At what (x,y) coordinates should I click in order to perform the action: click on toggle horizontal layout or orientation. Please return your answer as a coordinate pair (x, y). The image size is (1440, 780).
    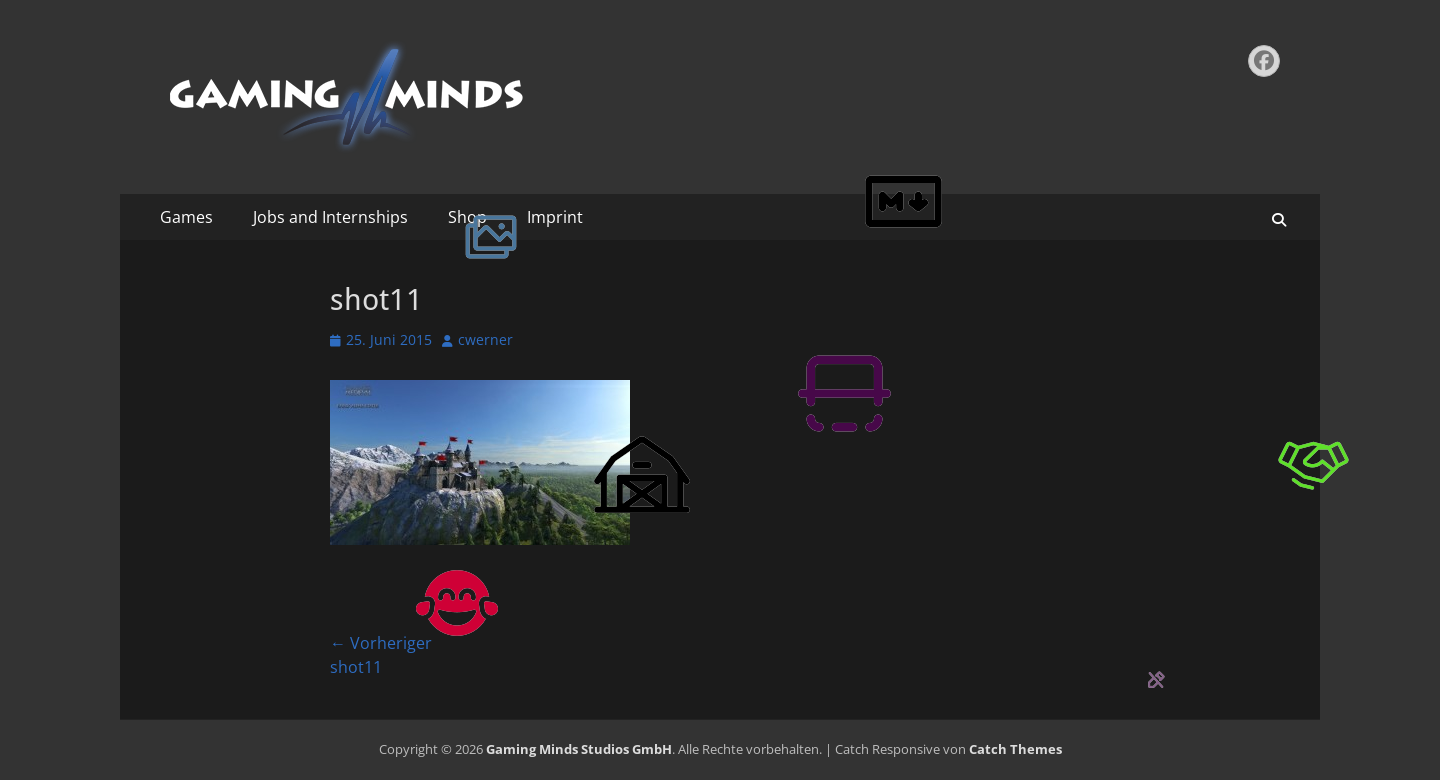
    Looking at the image, I should click on (844, 393).